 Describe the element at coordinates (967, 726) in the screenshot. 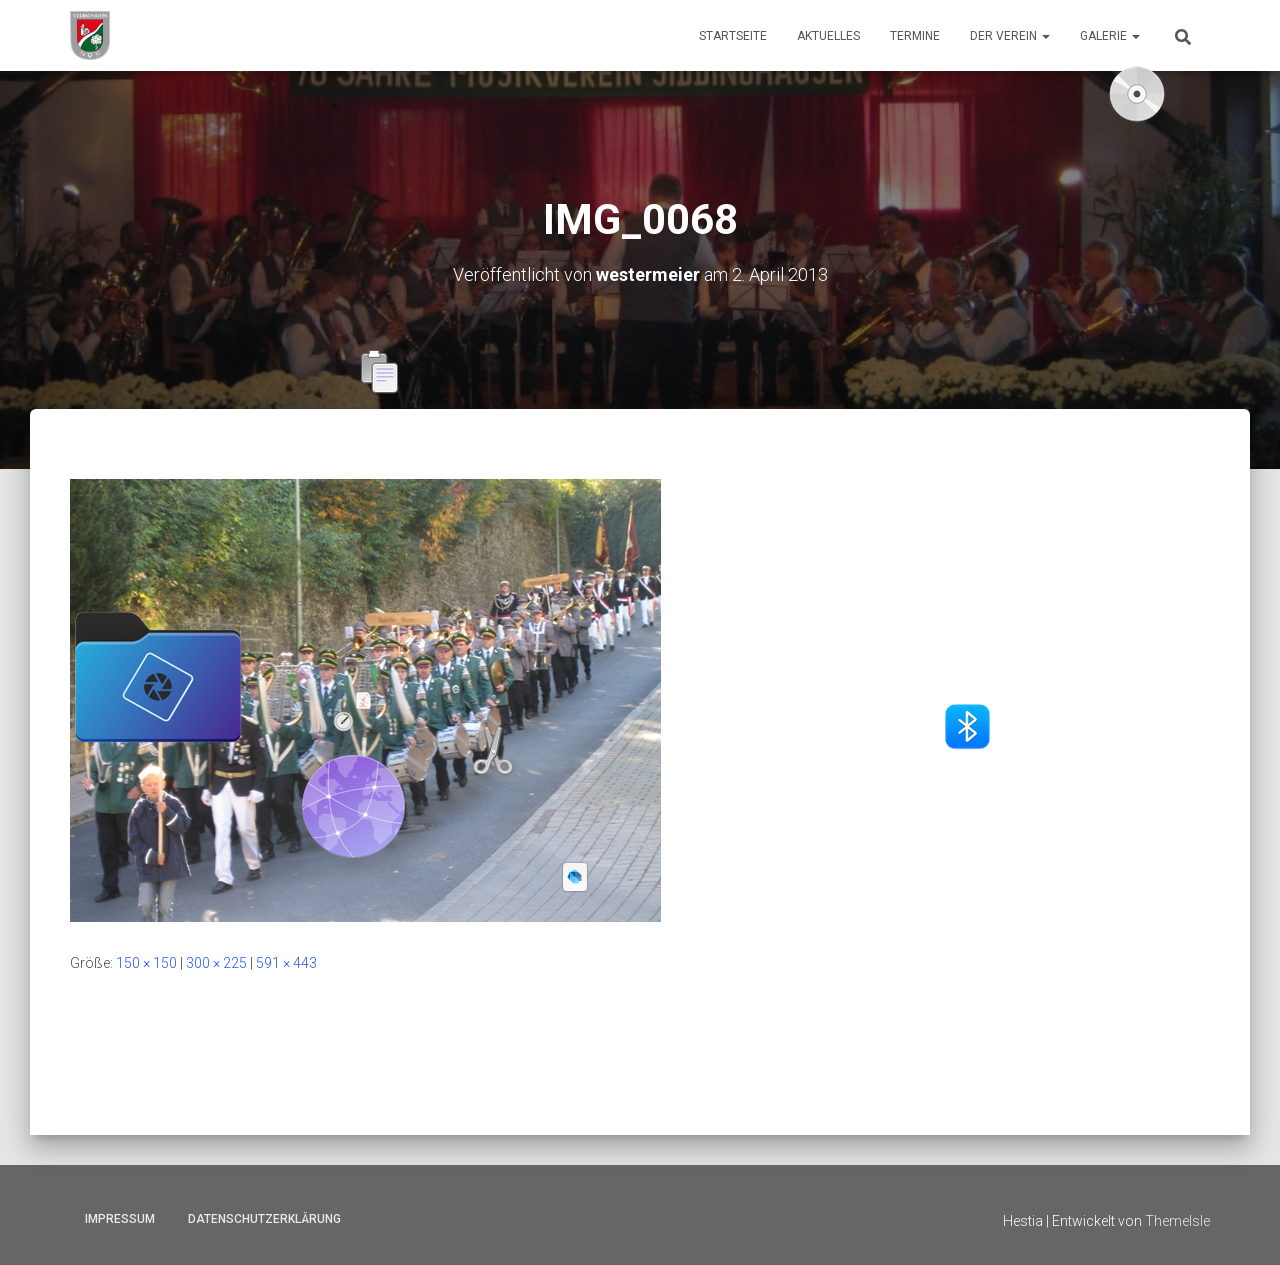

I see `transfer files wirelessly via bluetooth` at that location.